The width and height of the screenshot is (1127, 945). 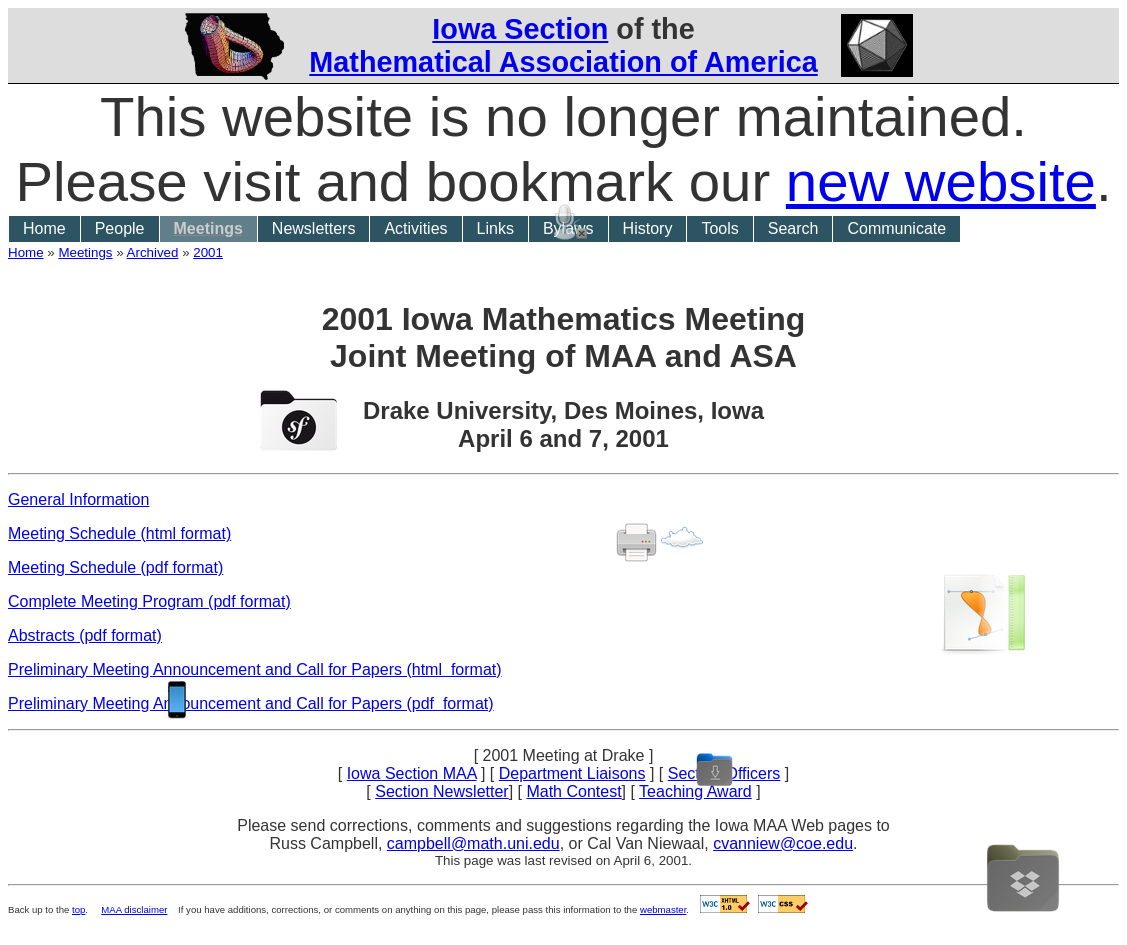 What do you see at coordinates (570, 222) in the screenshot?
I see `microphone is muted` at bounding box center [570, 222].